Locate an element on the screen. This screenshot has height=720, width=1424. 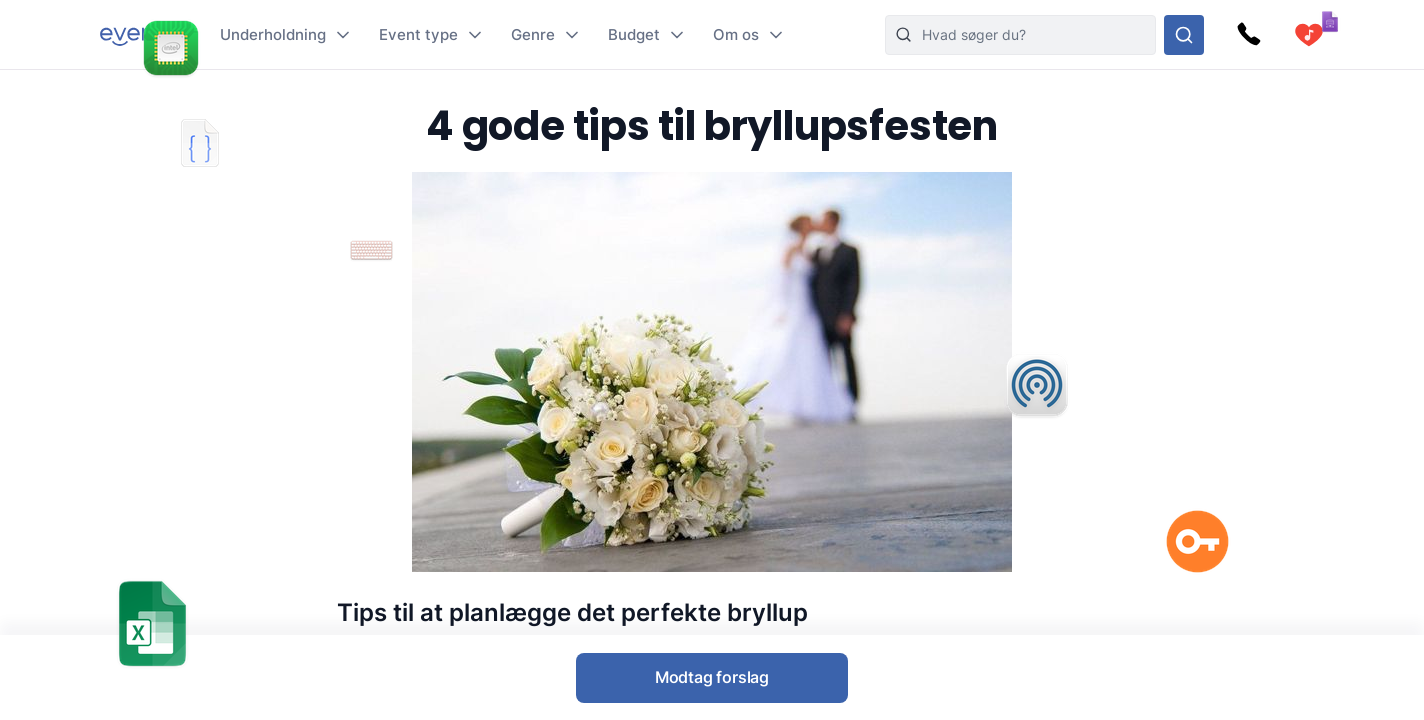
open snapdrop for local file sharing is located at coordinates (1037, 385).